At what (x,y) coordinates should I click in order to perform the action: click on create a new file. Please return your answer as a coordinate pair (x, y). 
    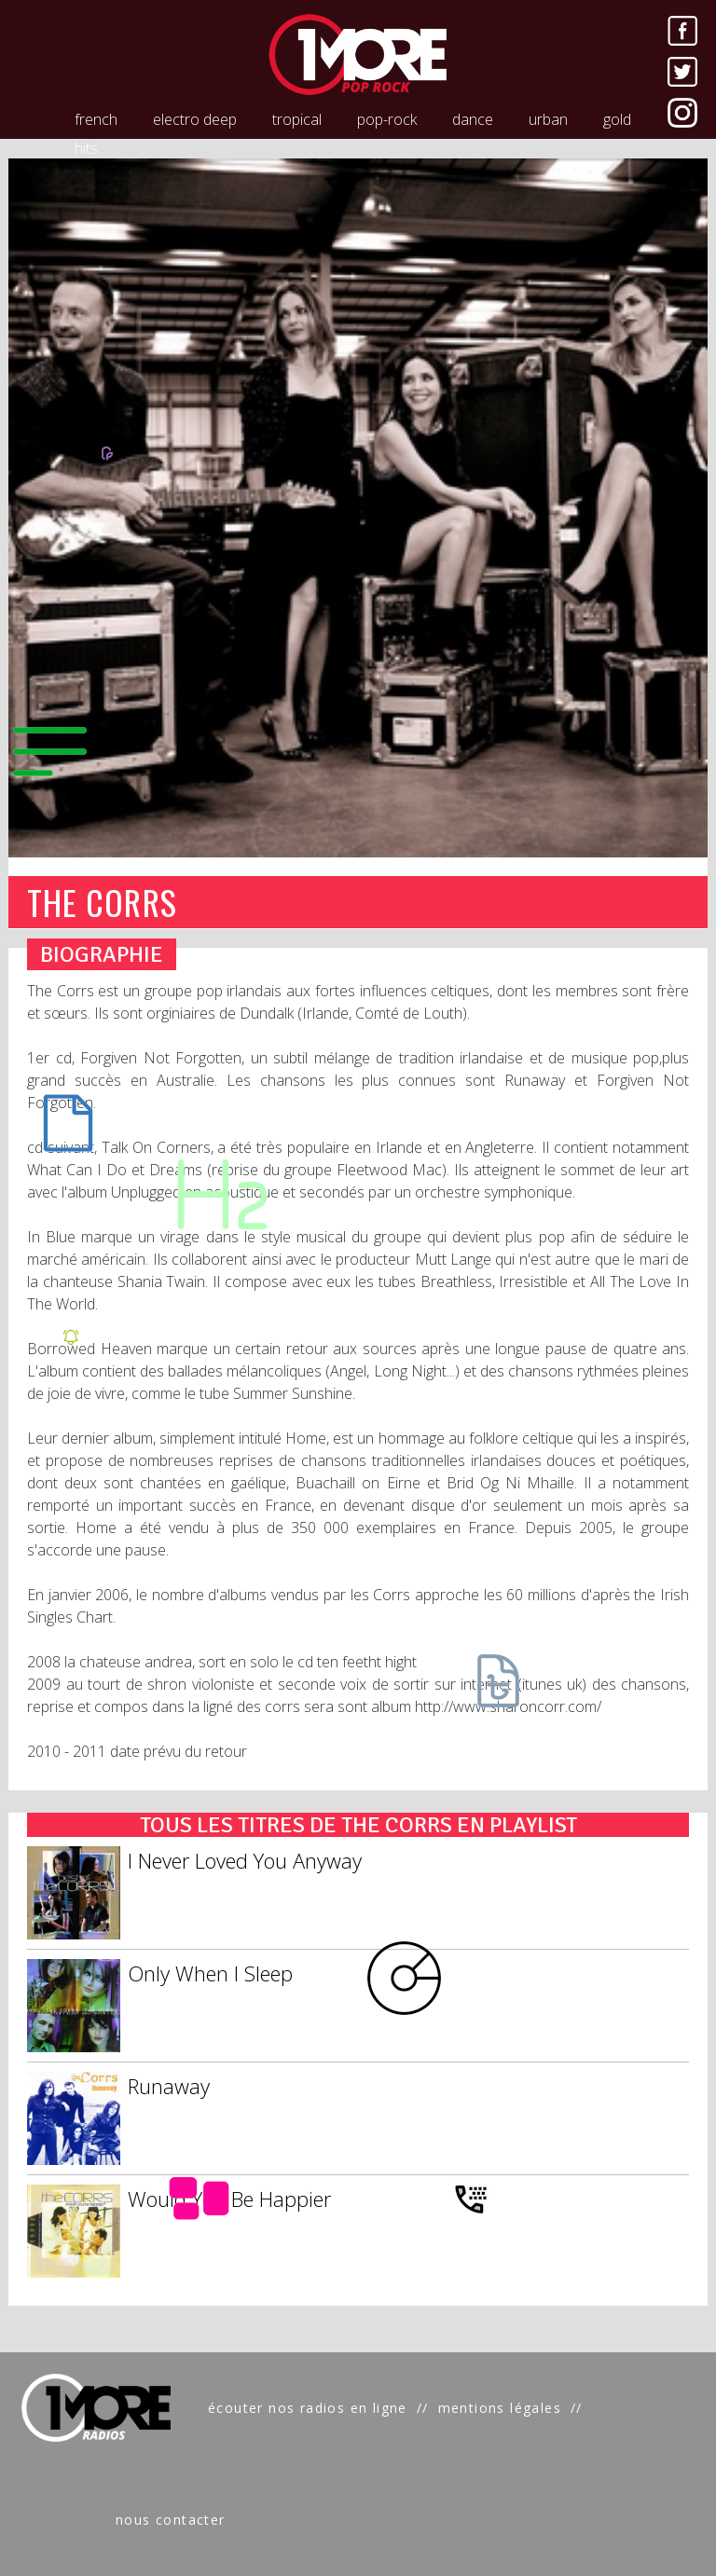
    Looking at the image, I should click on (68, 1123).